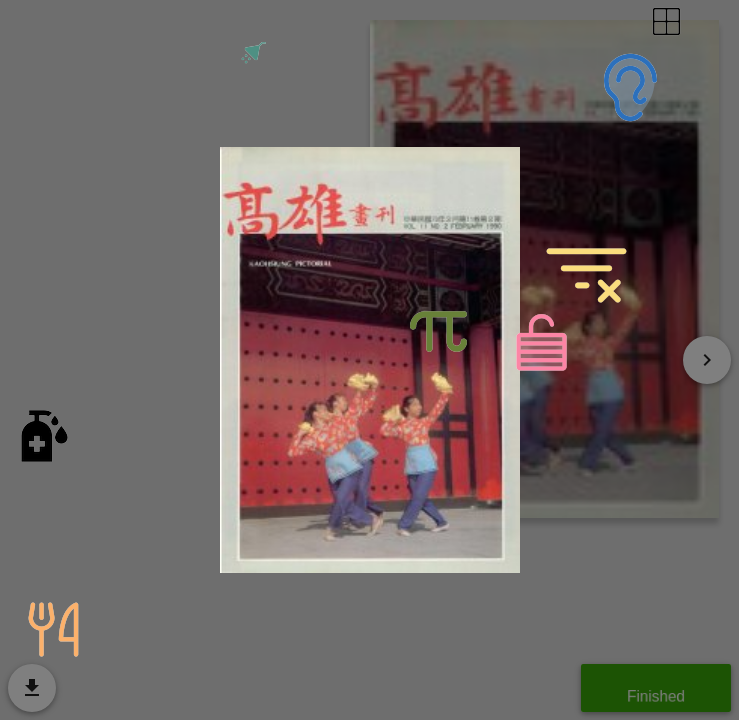  Describe the element at coordinates (54, 628) in the screenshot. I see `browse nearby restaurants or dining options` at that location.